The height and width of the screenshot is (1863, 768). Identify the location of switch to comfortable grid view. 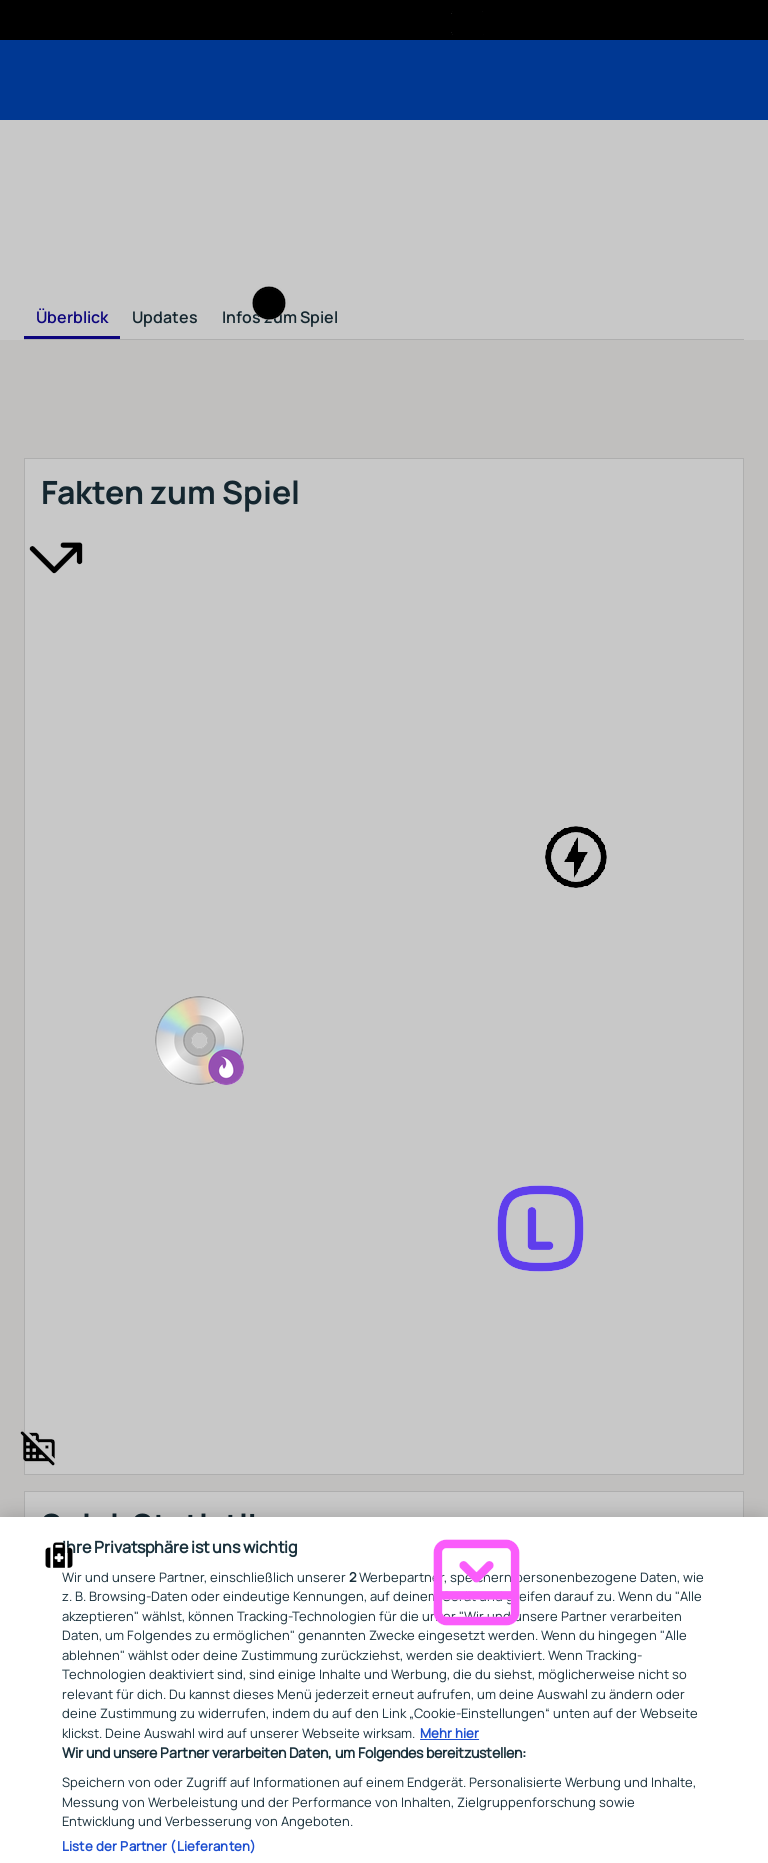
(467, 23).